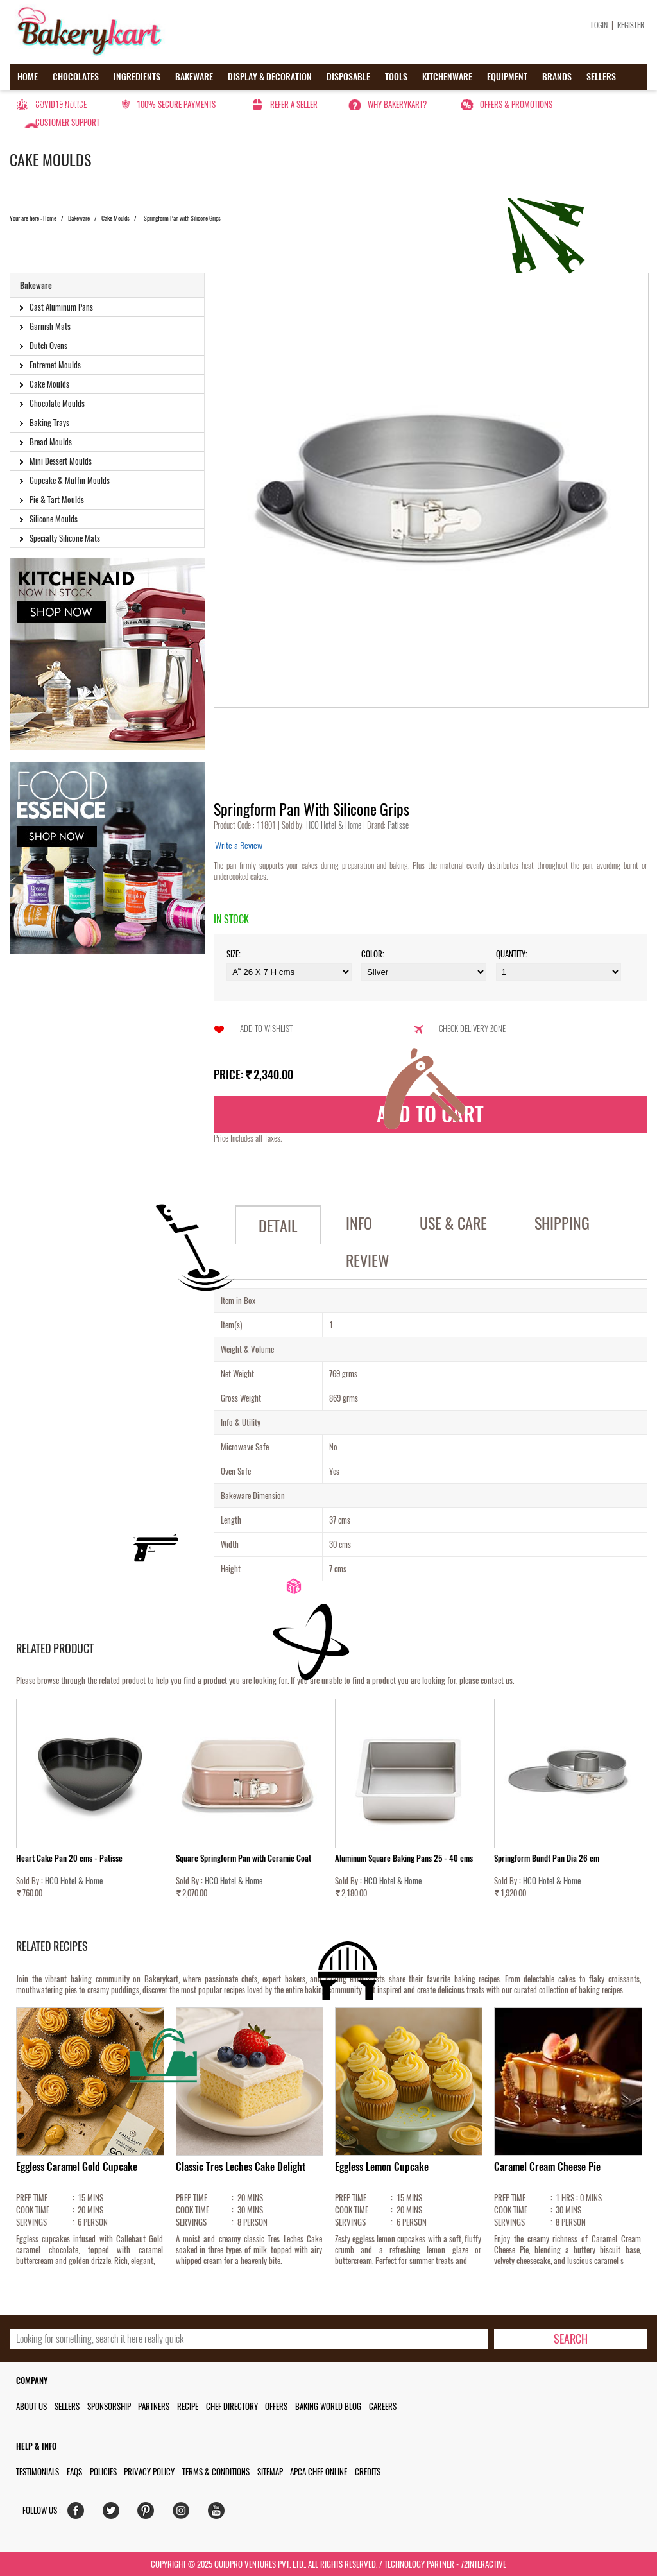 The height and width of the screenshot is (2576, 657). Describe the element at coordinates (546, 236) in the screenshot. I see `activate multi-shot or spread attack ability` at that location.